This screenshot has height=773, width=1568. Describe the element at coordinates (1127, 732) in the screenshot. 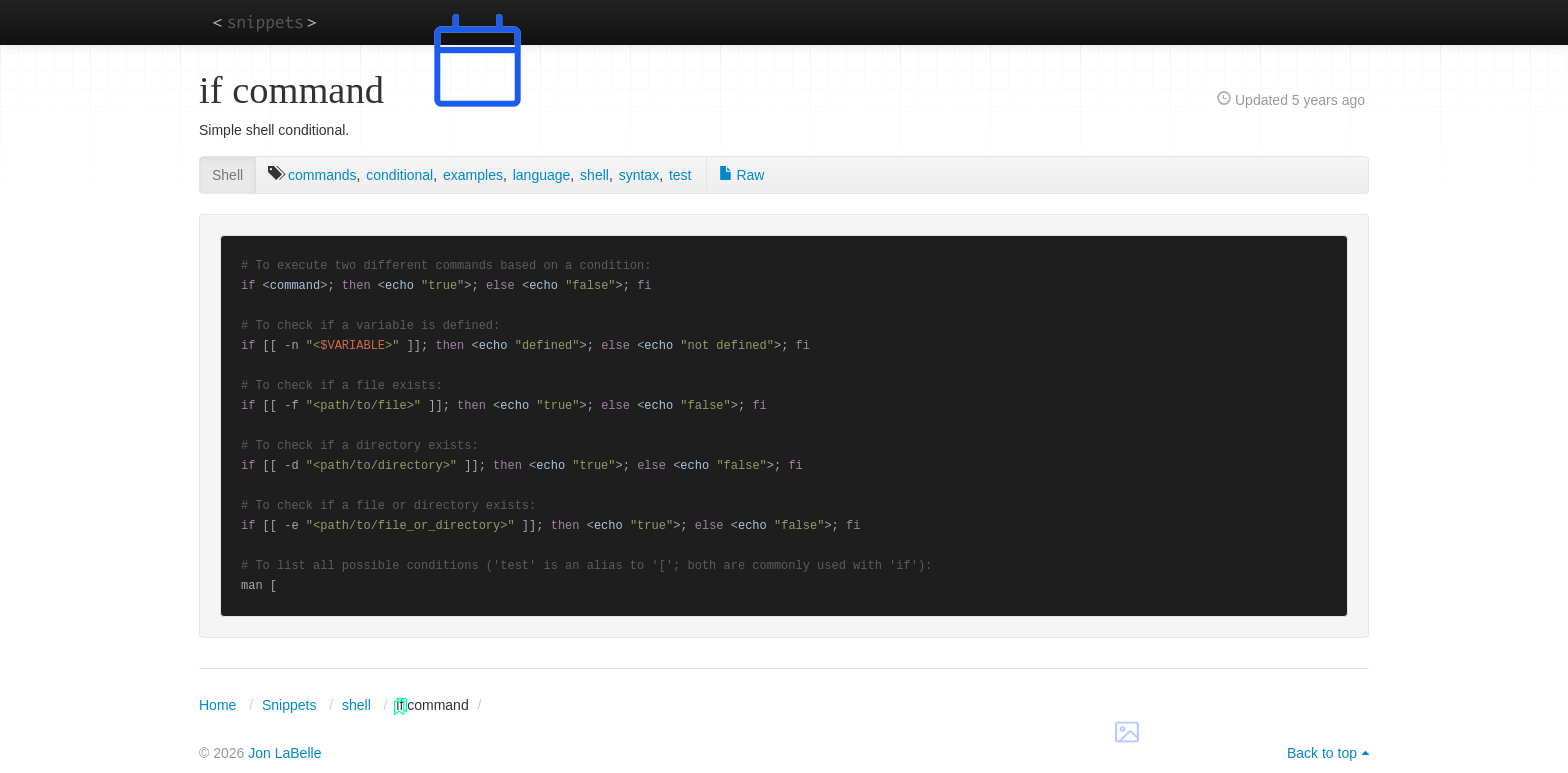

I see `view or open an image file` at that location.